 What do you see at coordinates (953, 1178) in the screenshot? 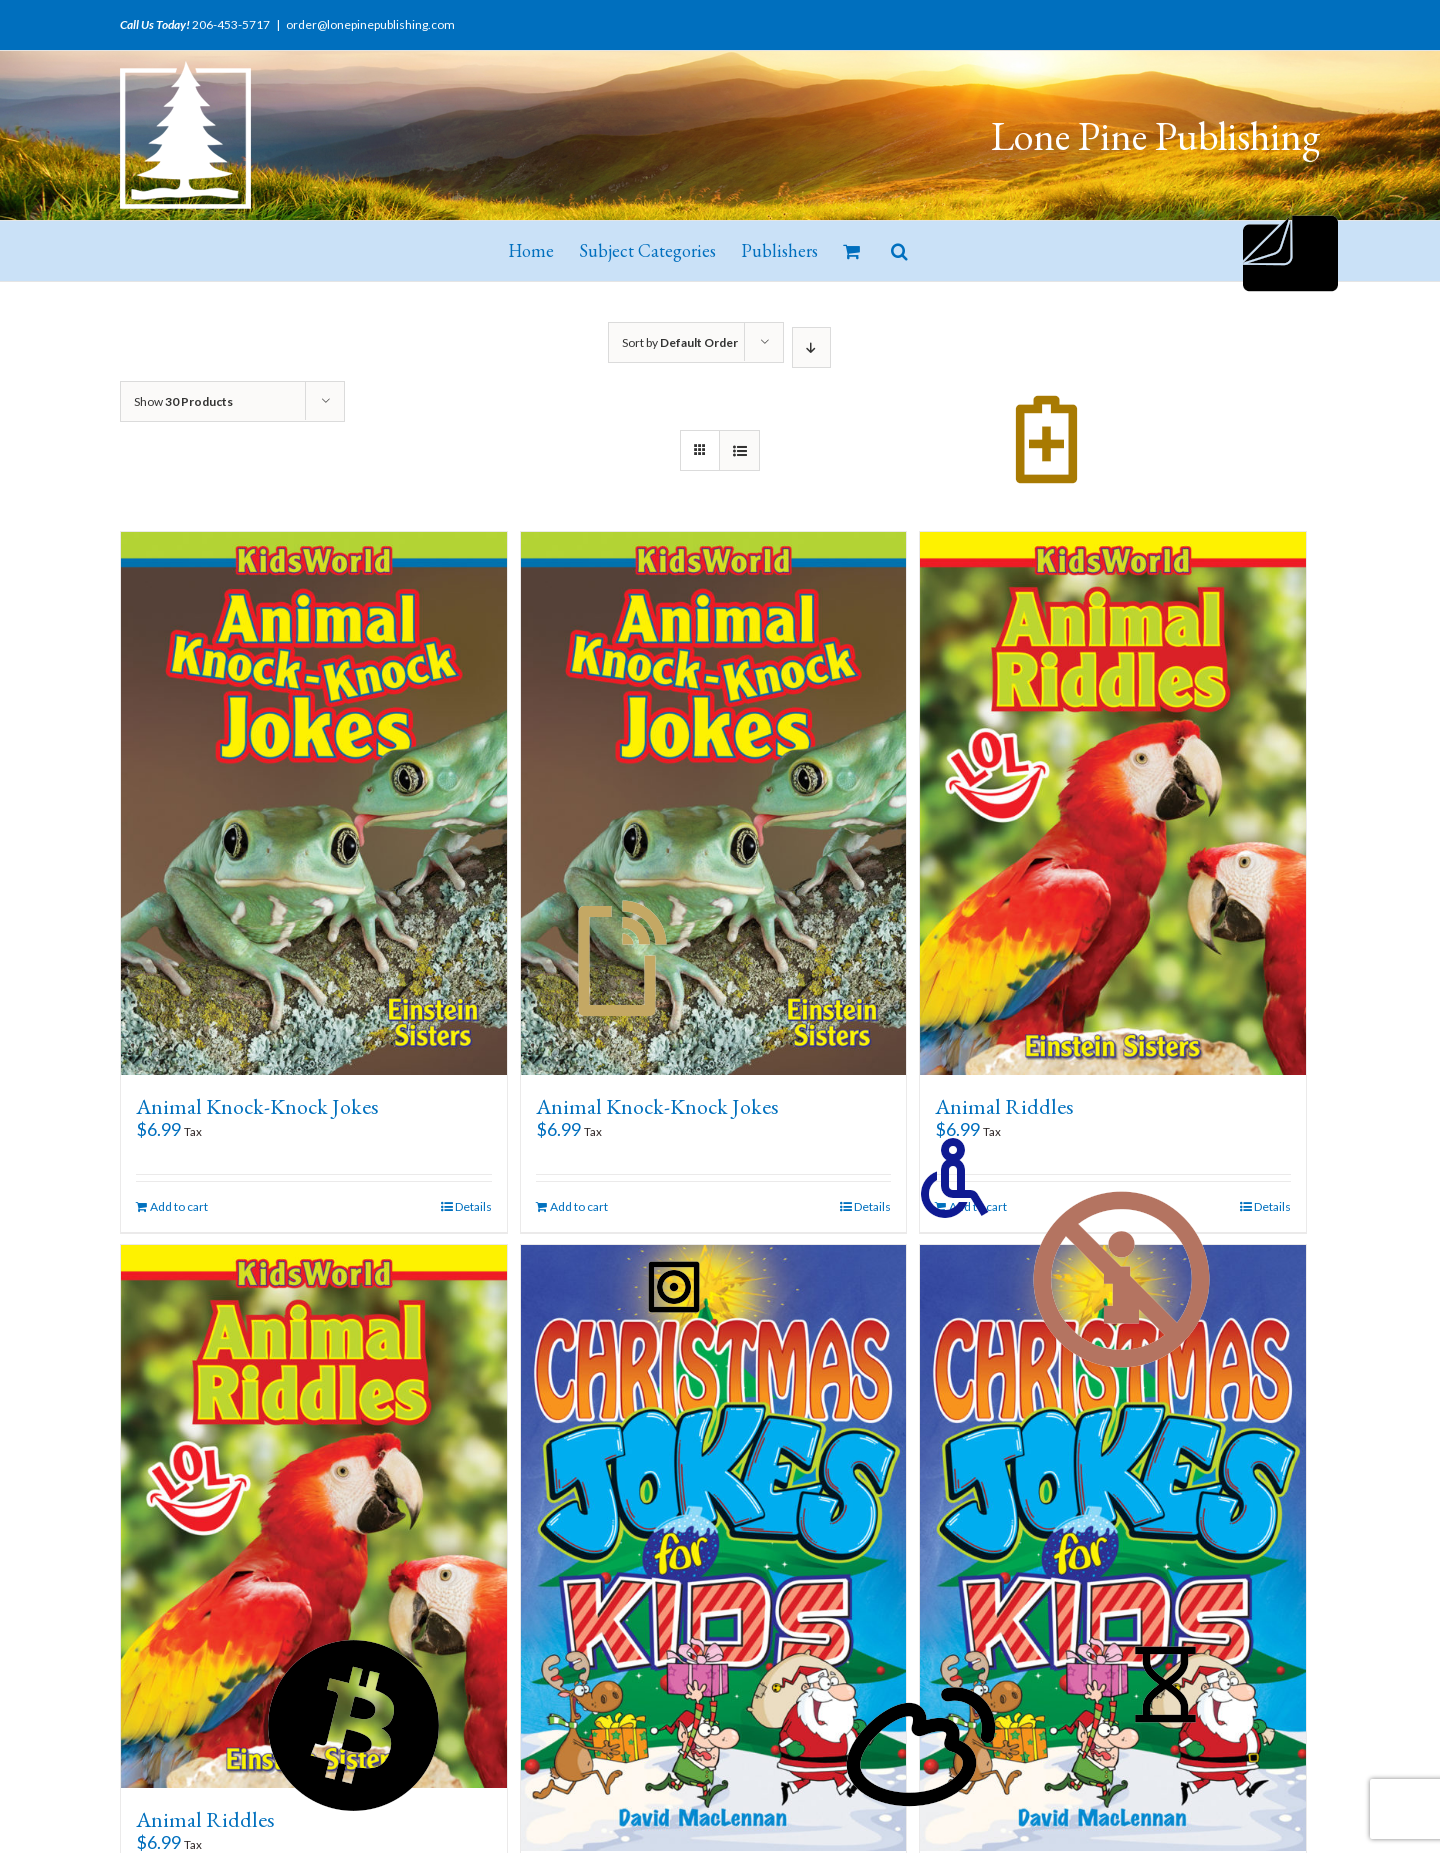
I see `indicates wheelchair accessible facilities` at bounding box center [953, 1178].